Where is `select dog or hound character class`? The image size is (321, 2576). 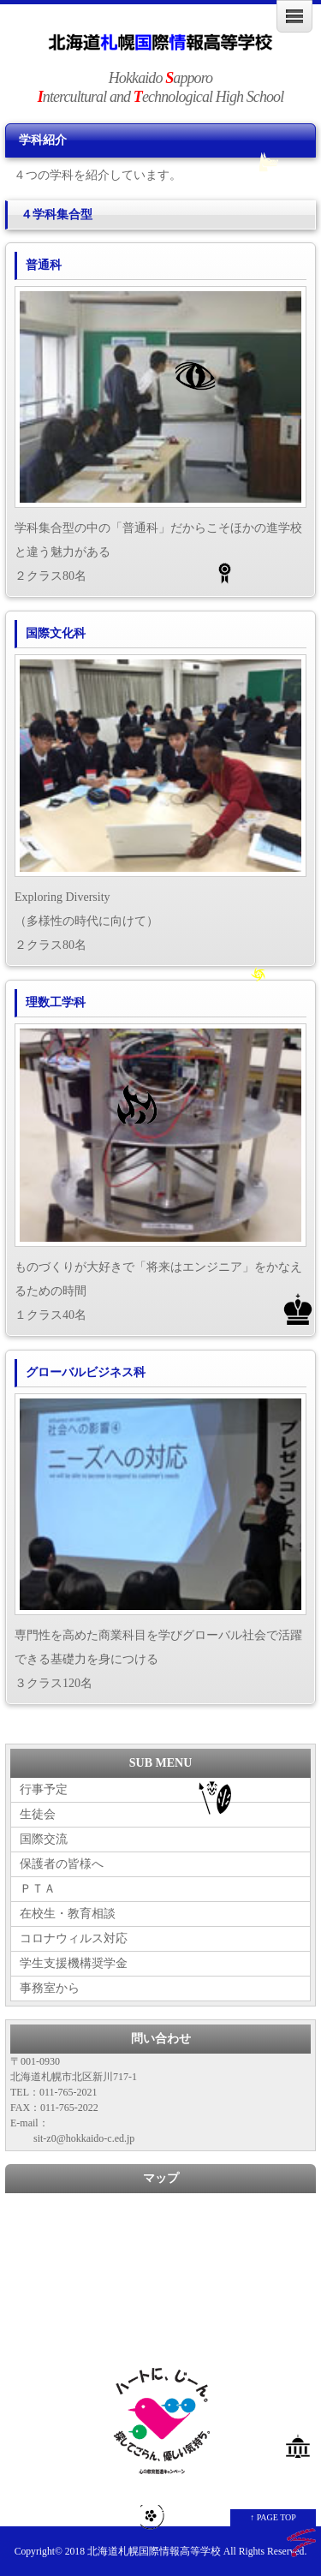 select dog or hound character class is located at coordinates (269, 162).